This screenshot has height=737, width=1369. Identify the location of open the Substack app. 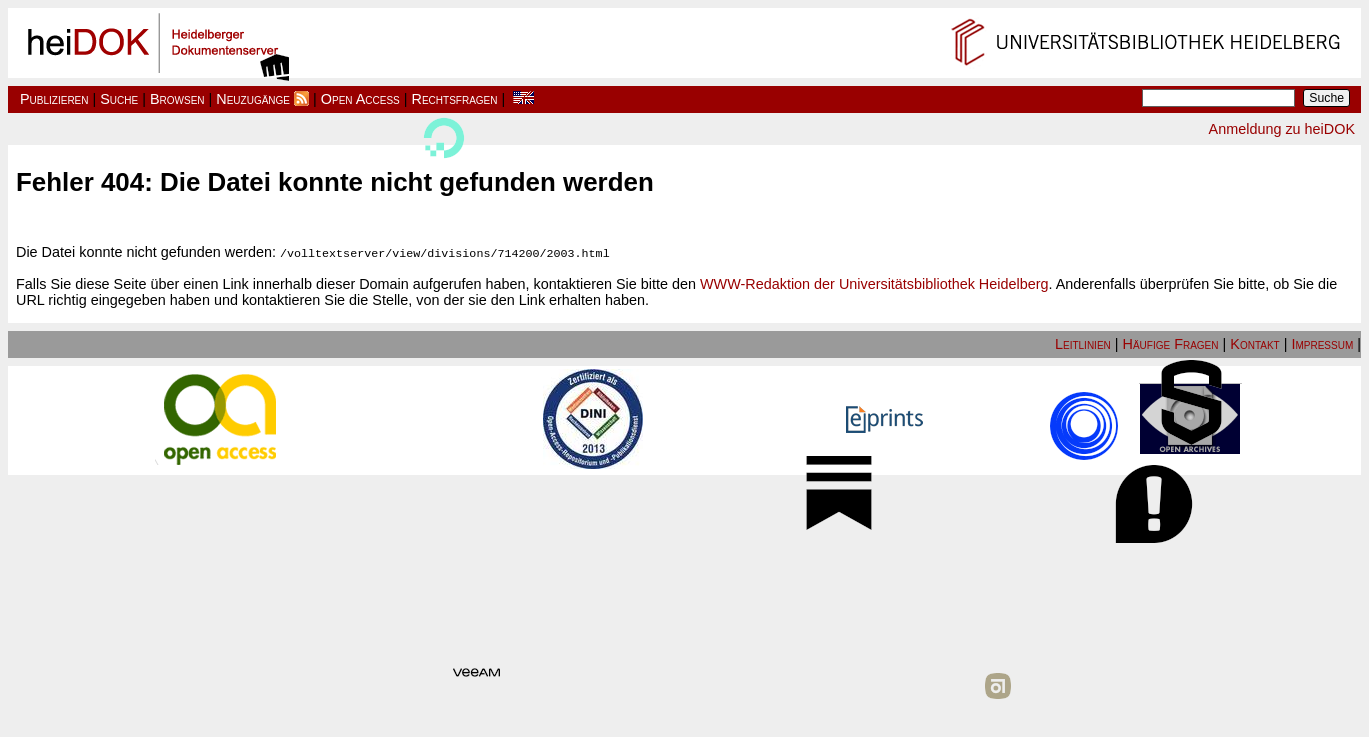
(839, 493).